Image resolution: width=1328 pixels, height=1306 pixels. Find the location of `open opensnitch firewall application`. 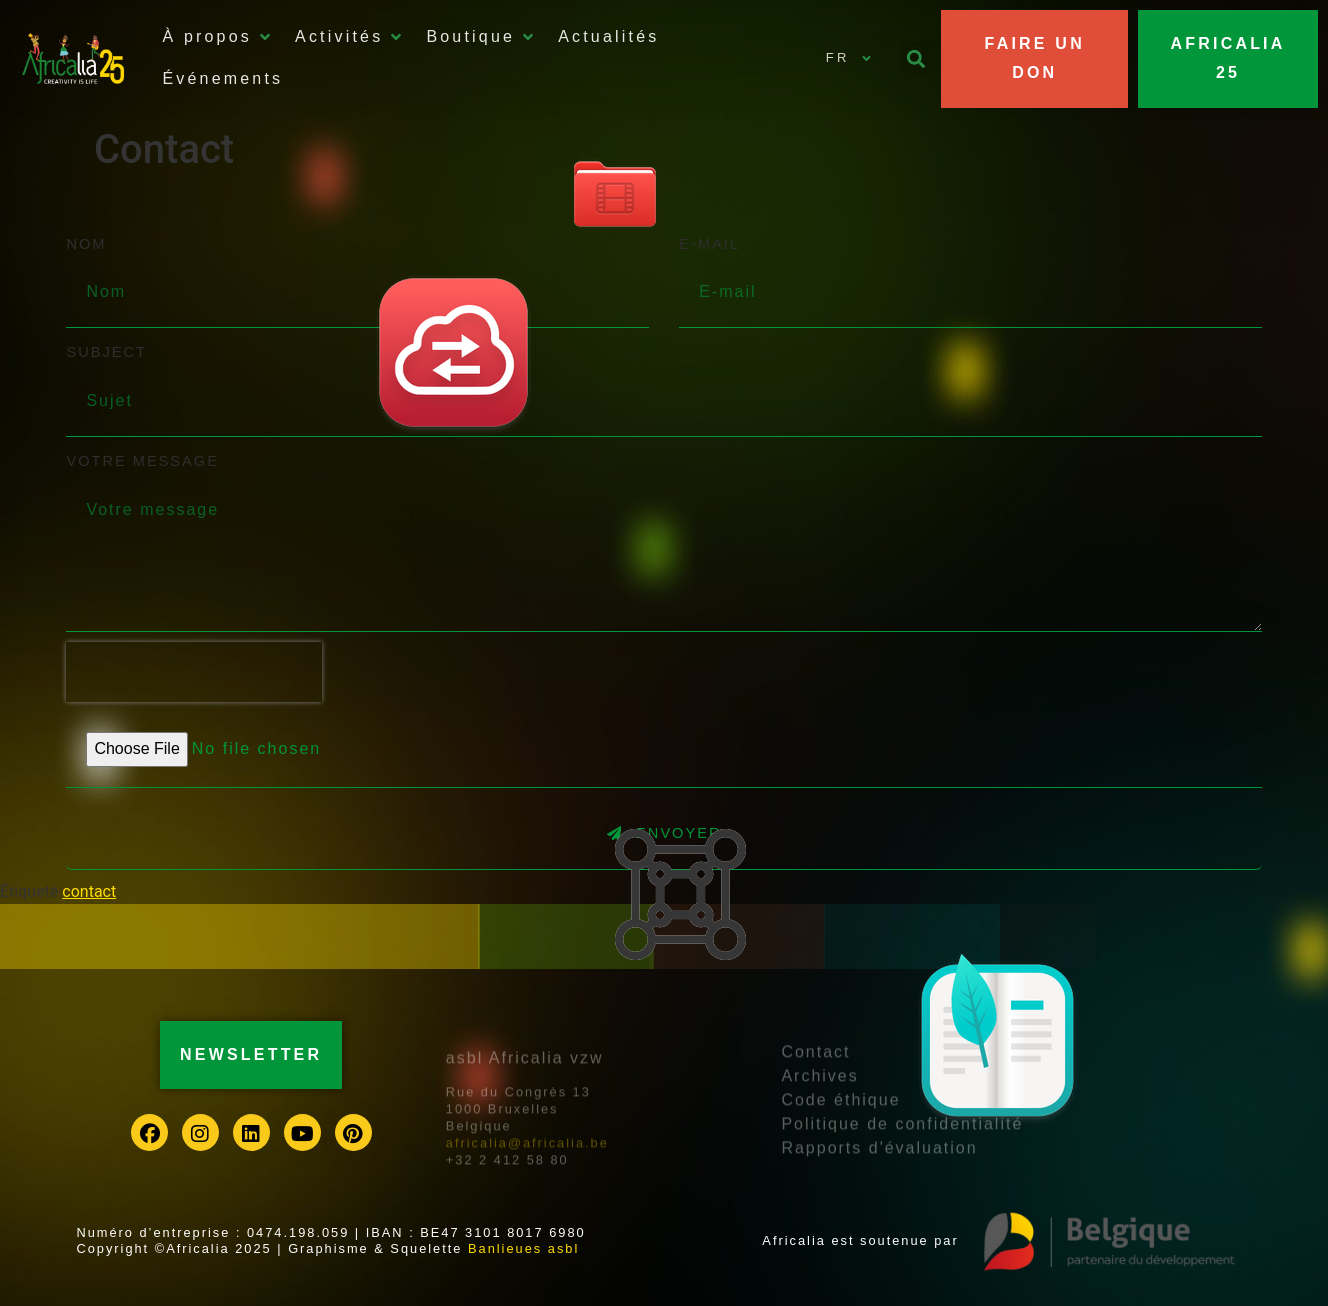

open opensnitch firewall application is located at coordinates (453, 352).